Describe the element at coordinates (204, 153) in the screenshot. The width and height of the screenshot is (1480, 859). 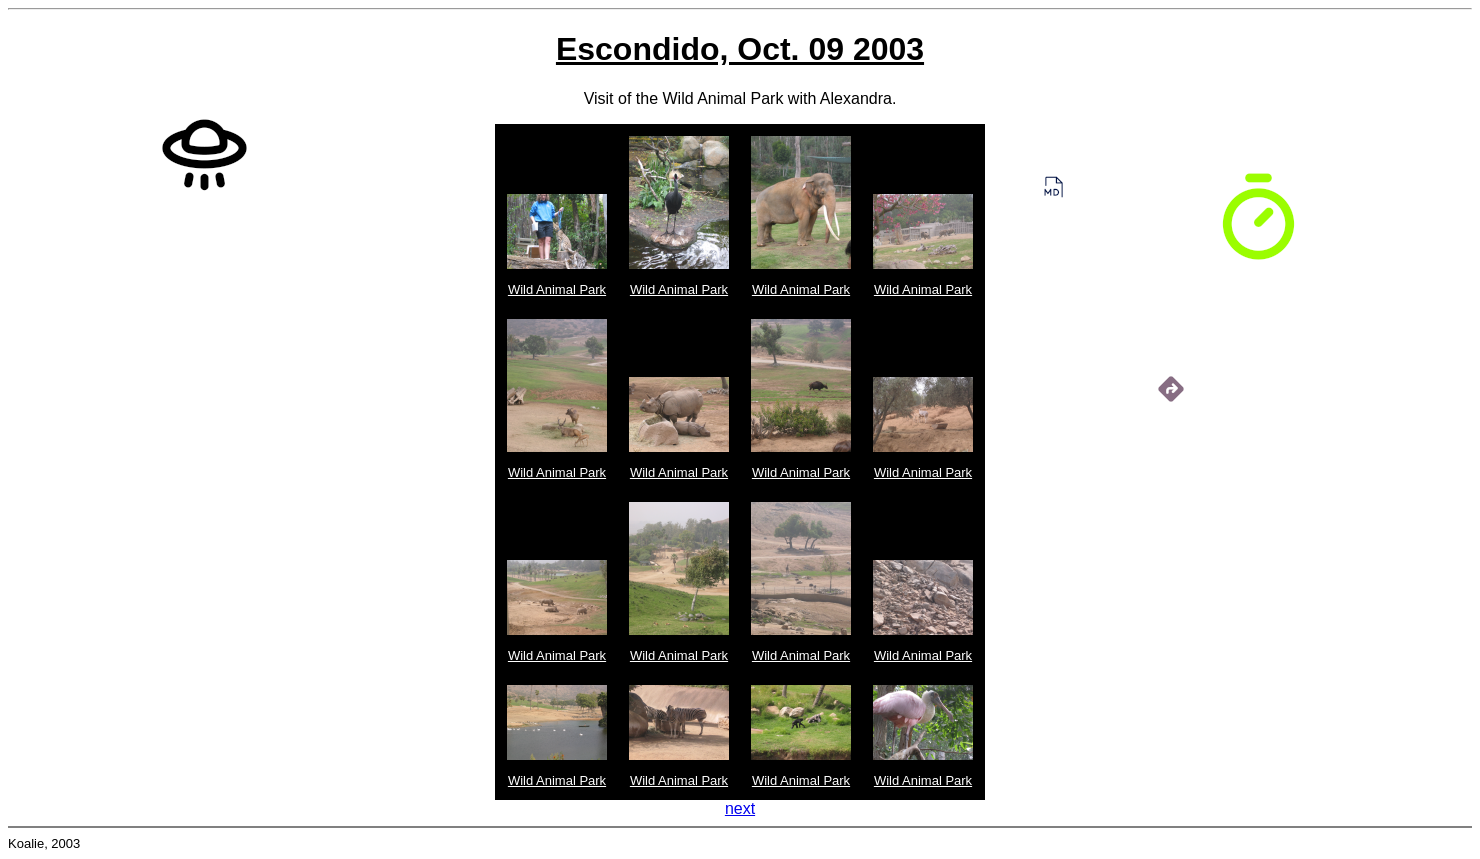
I see `access sci-fi or space-themed content` at that location.